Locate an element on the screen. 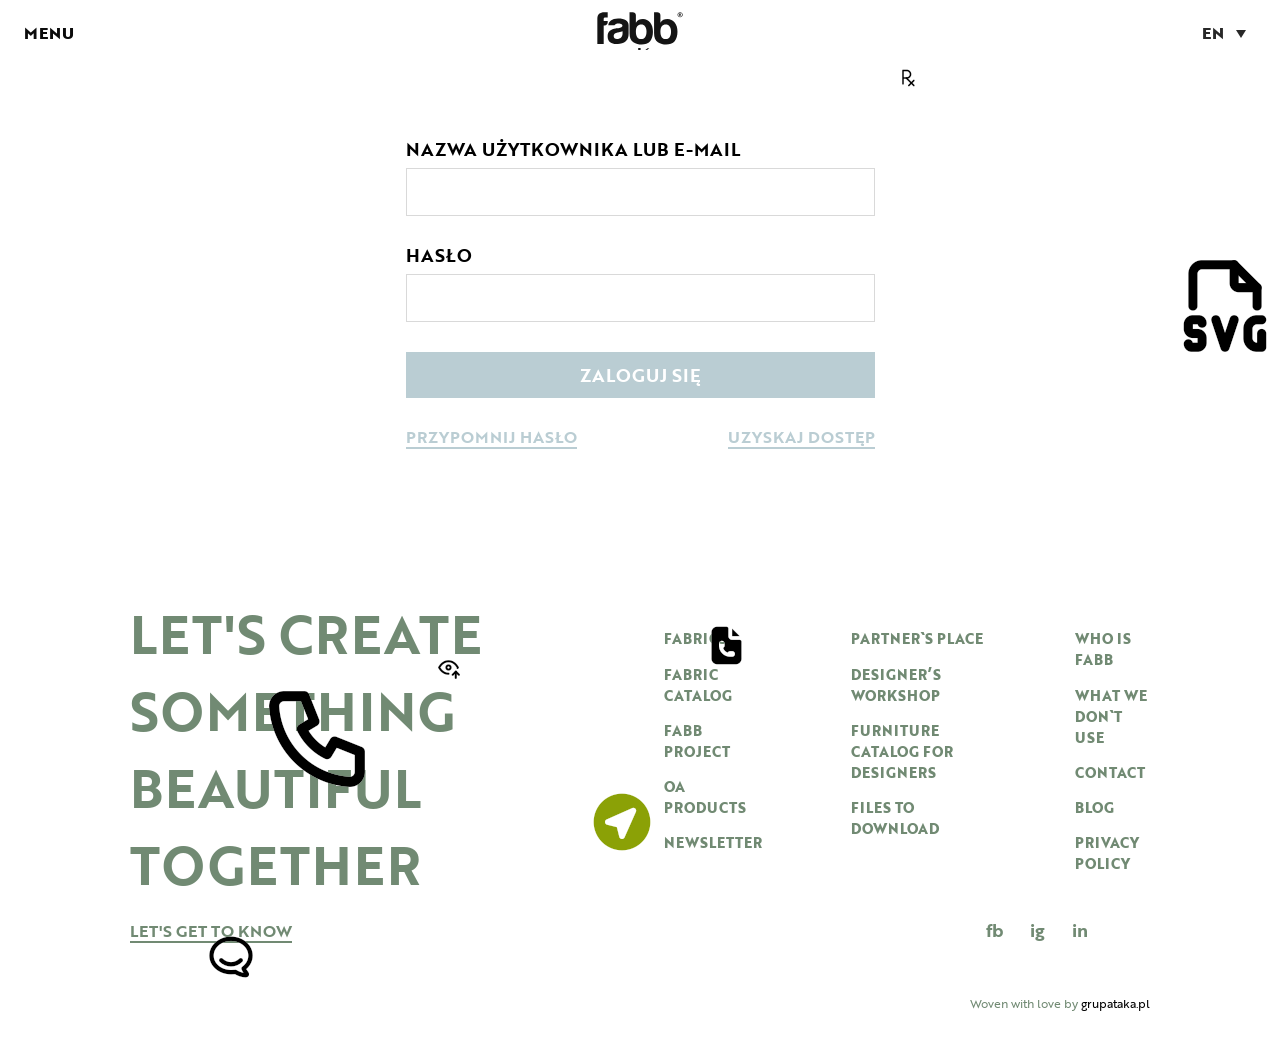 The width and height of the screenshot is (1280, 1052). make a phone call is located at coordinates (319, 736).